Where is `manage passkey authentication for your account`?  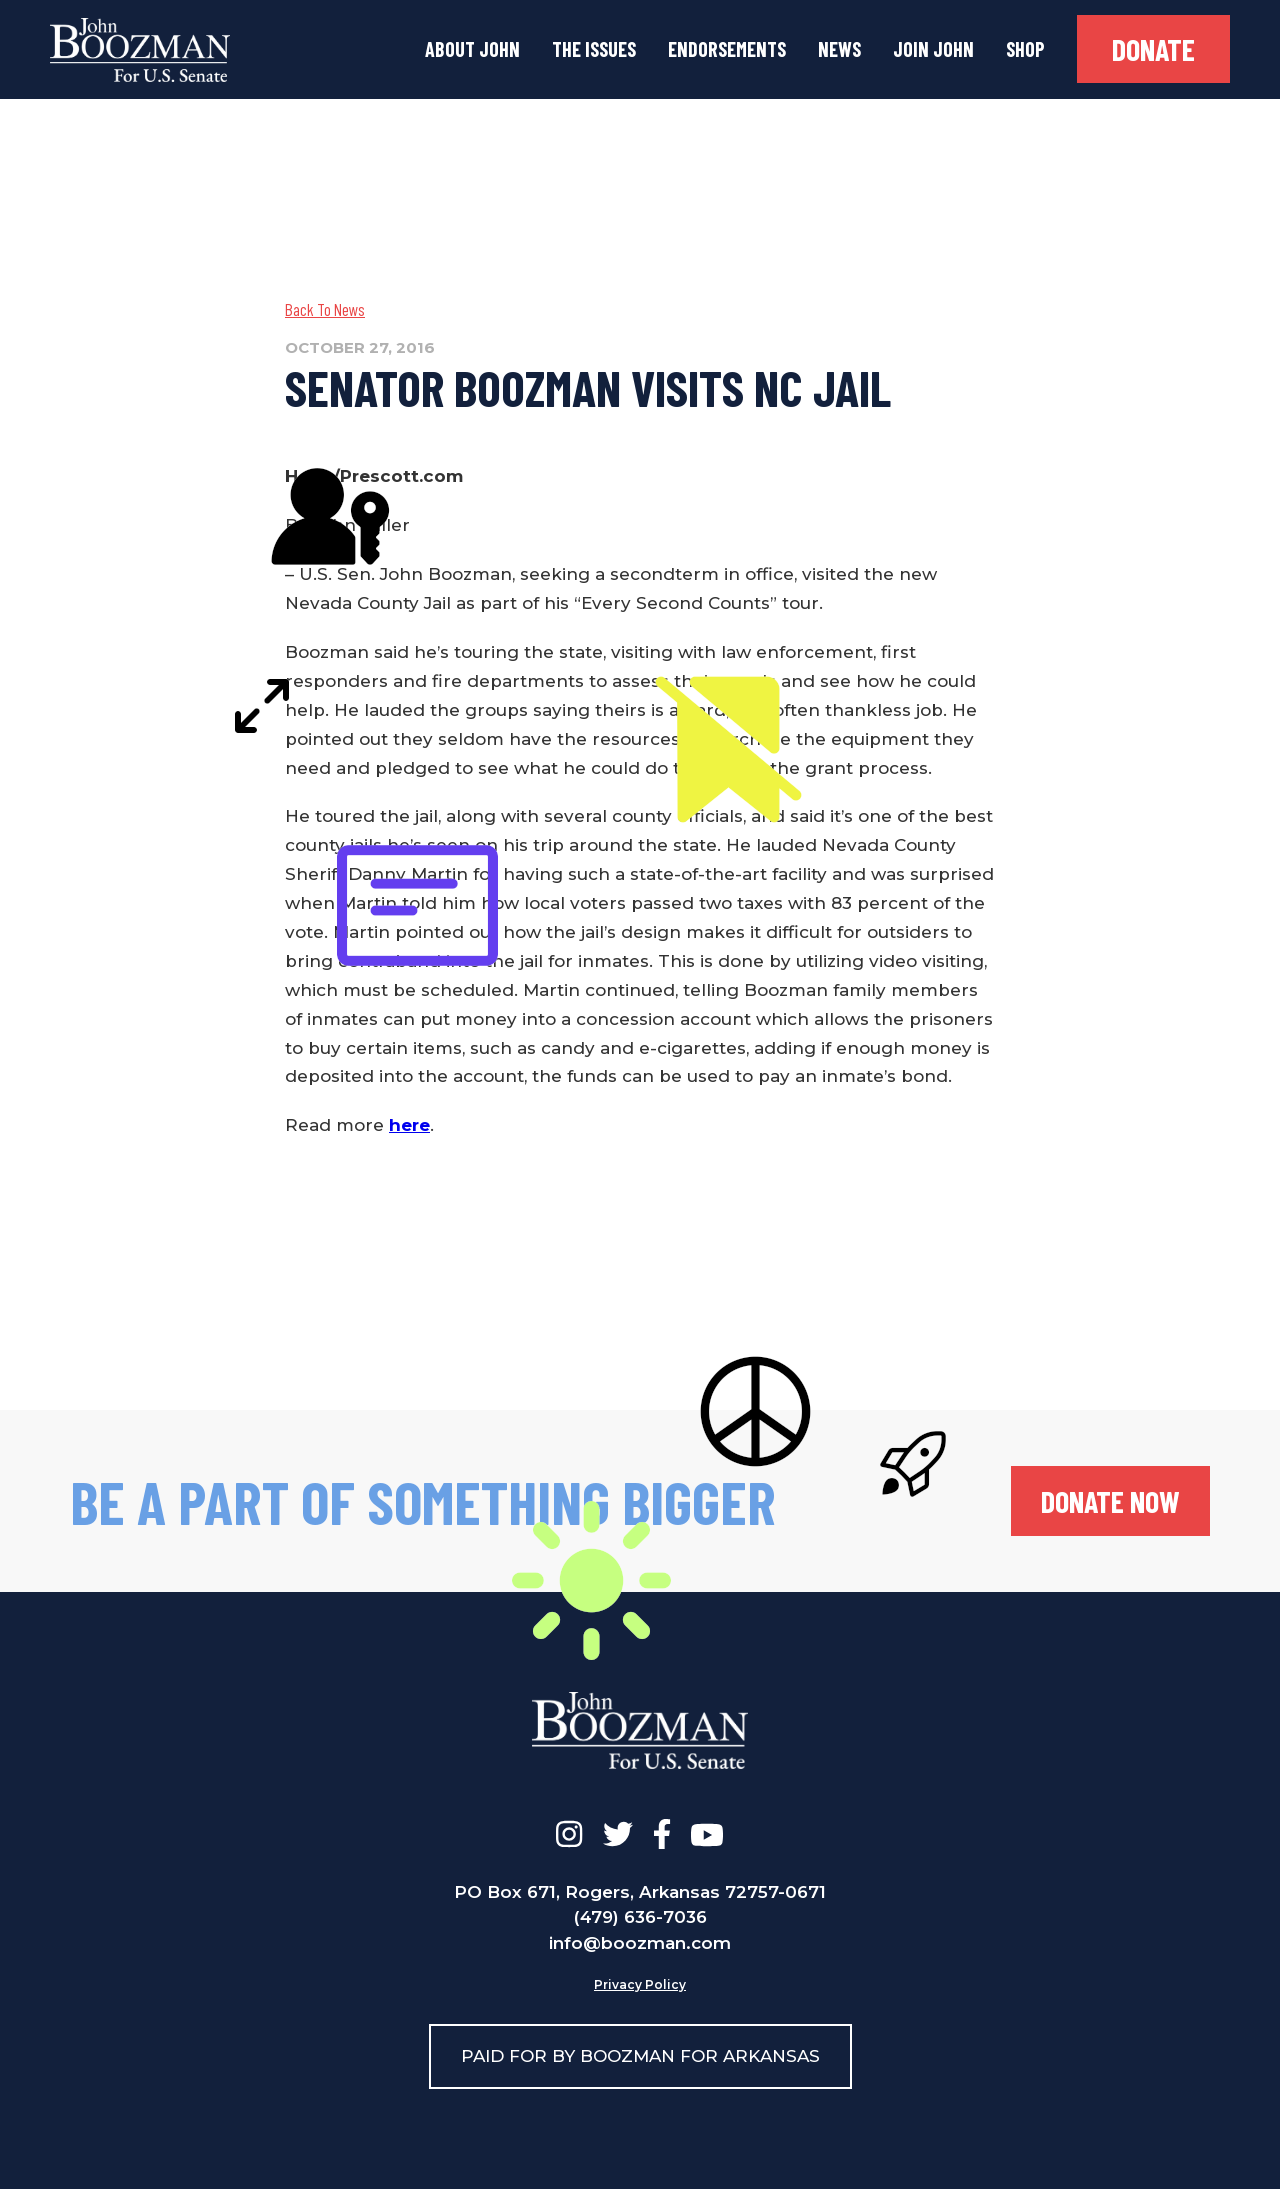 manage passkey authentication for your account is located at coordinates (330, 519).